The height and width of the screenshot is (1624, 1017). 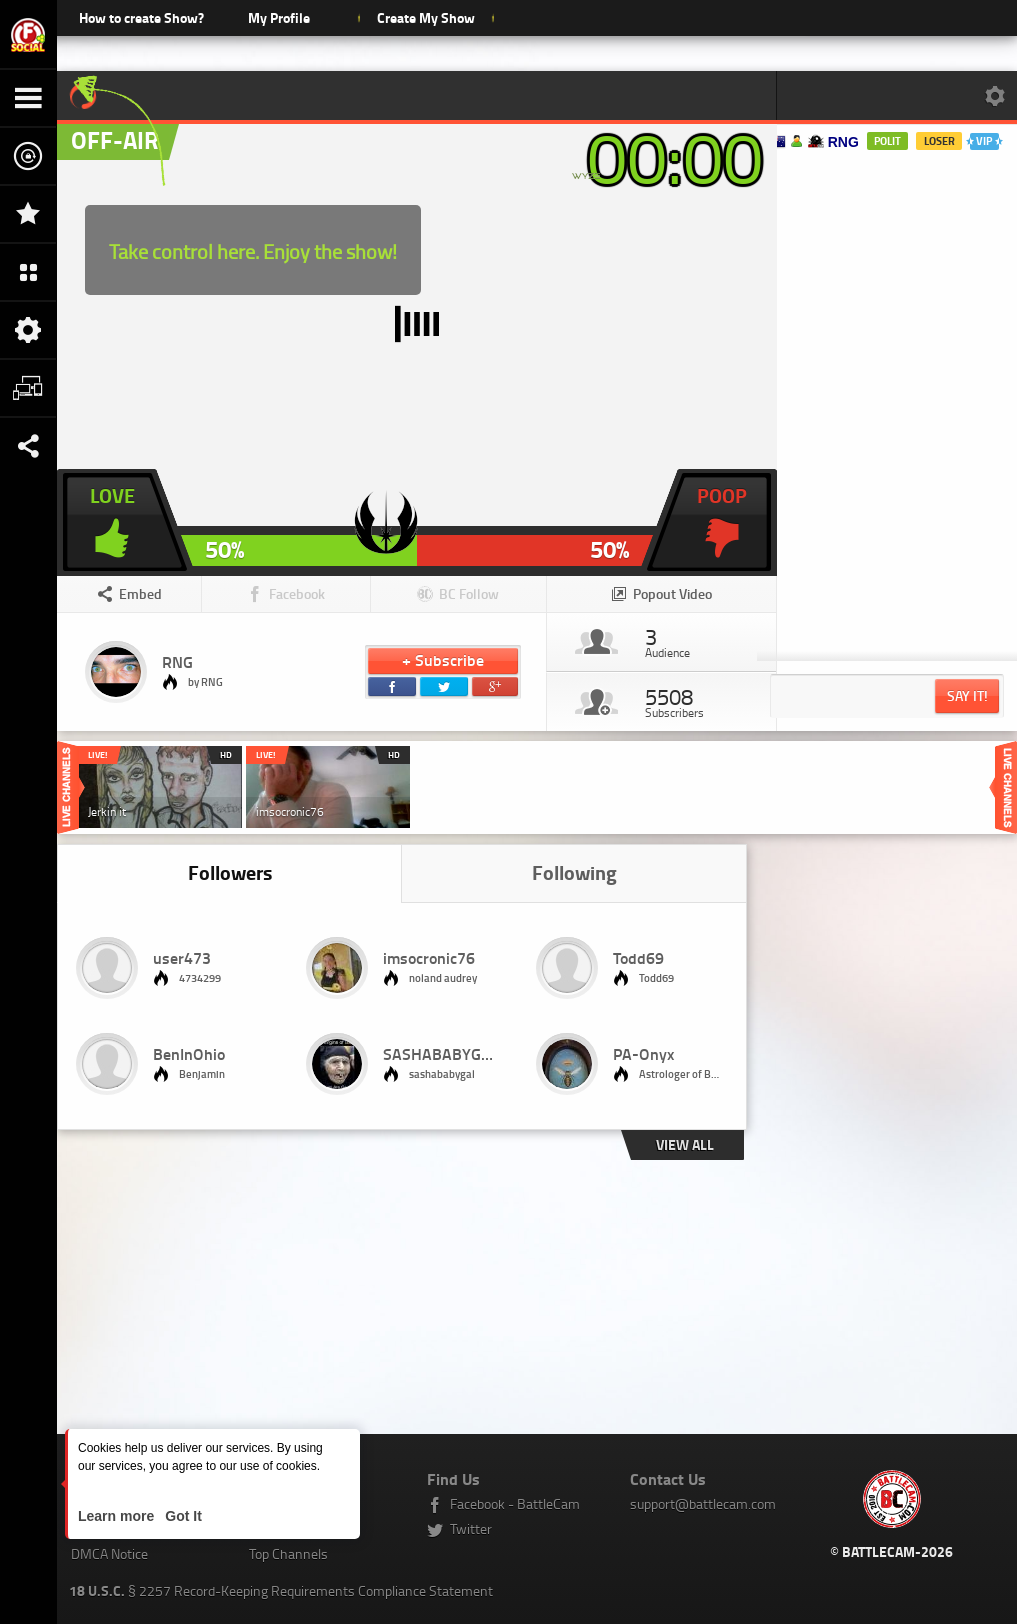 What do you see at coordinates (386, 522) in the screenshot?
I see `jedi order logo from star wars` at bounding box center [386, 522].